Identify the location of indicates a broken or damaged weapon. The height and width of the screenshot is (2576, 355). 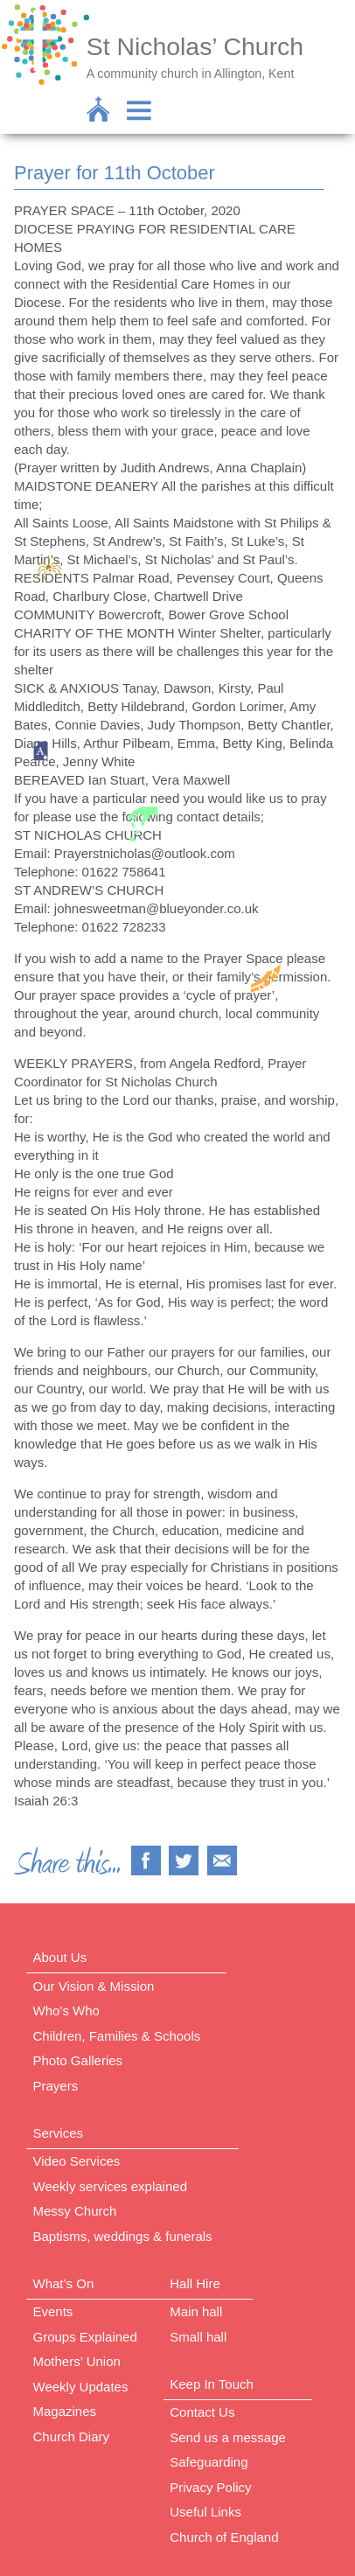
(266, 979).